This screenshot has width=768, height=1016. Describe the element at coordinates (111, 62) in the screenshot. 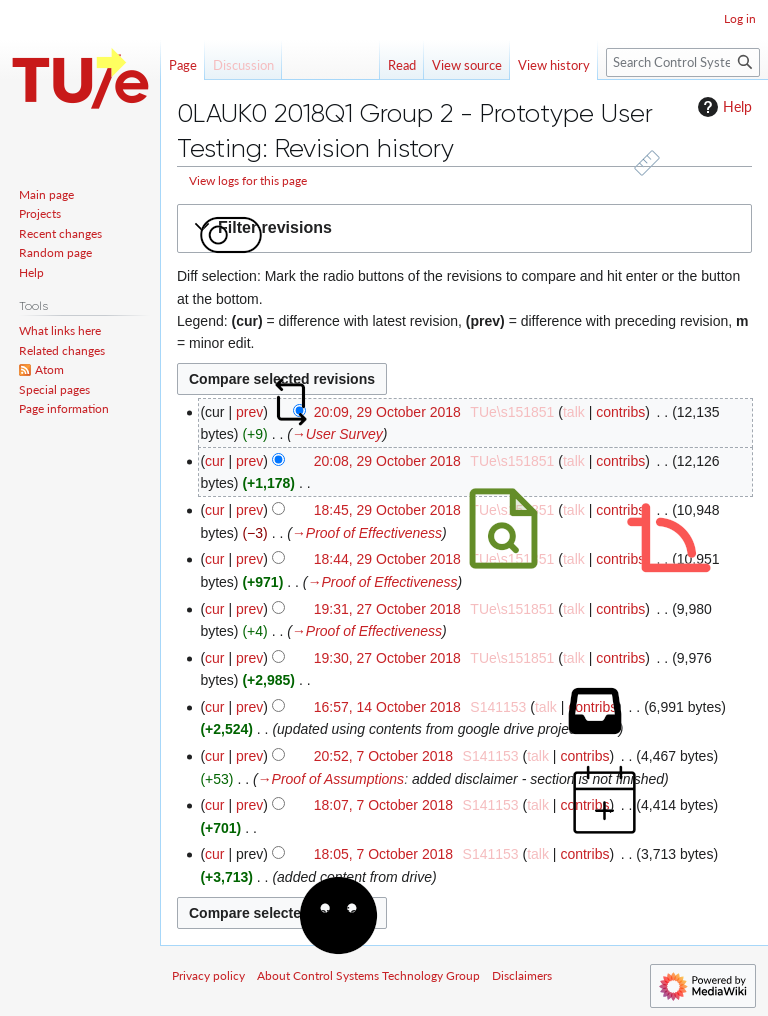

I see `navigate to the next item or screen` at that location.